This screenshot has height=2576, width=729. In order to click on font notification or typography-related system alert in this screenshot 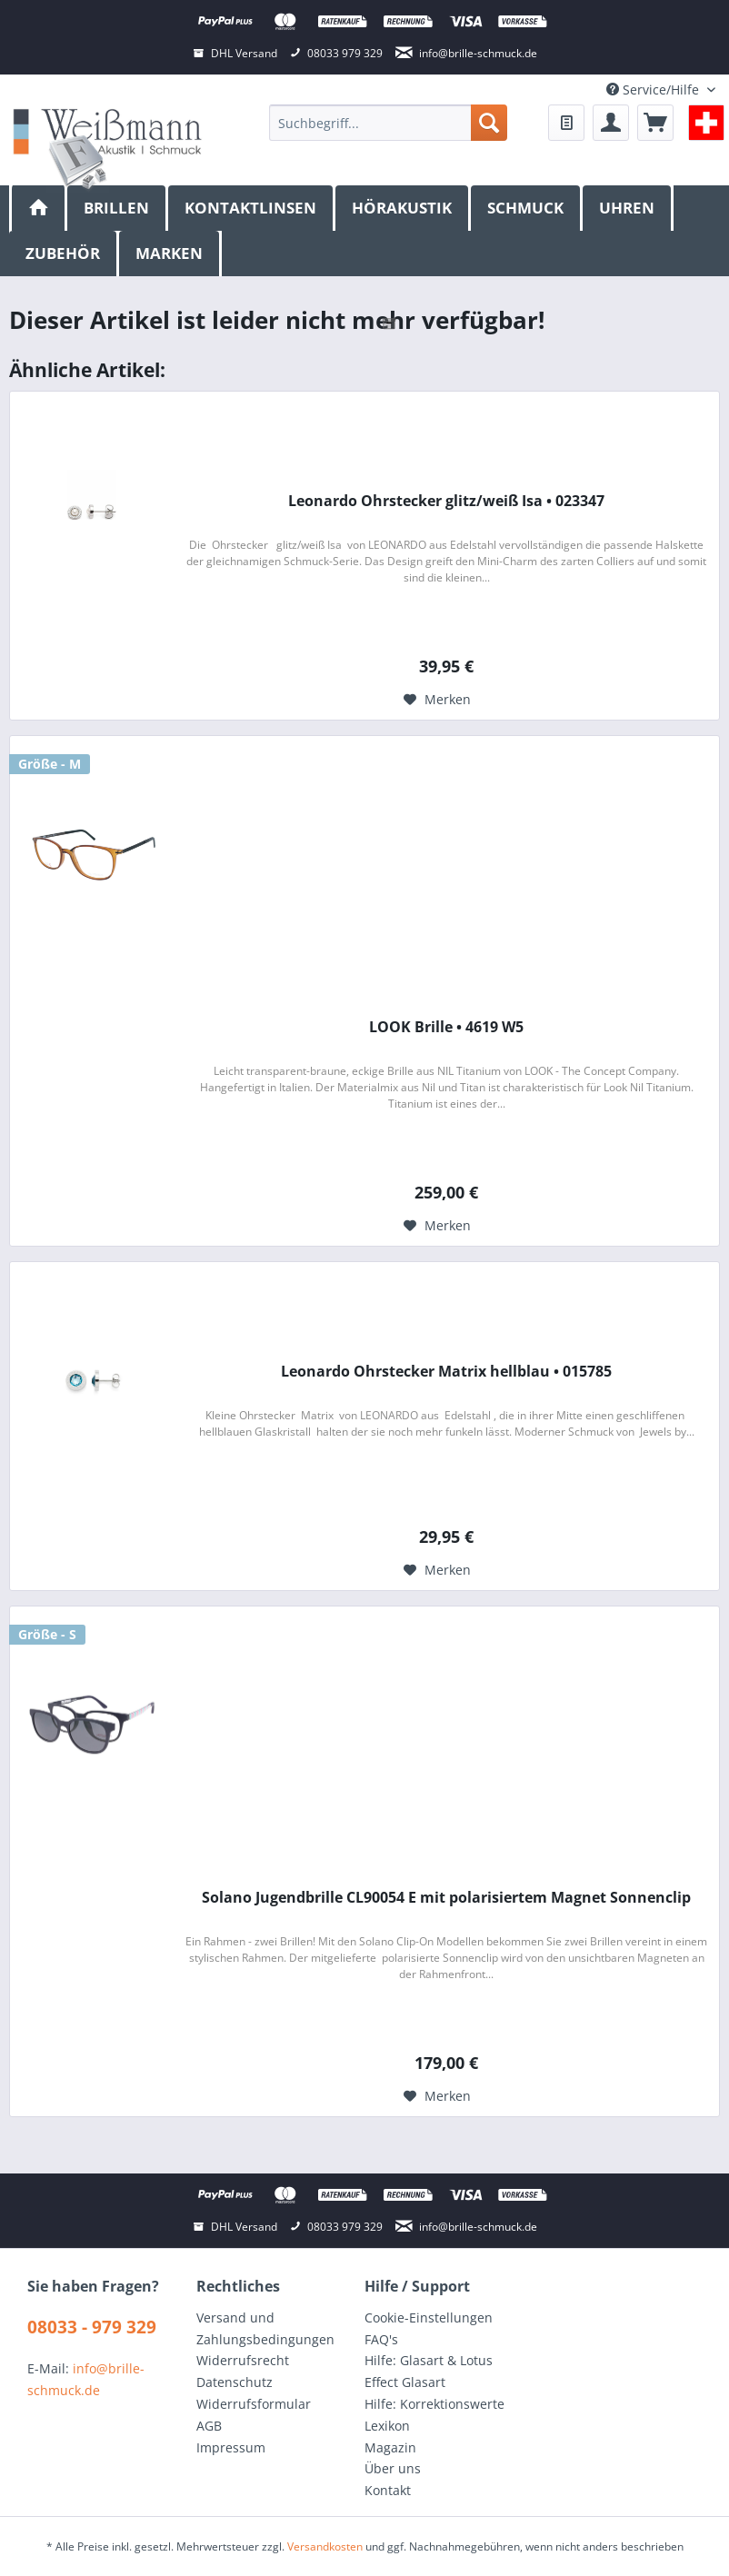, I will do `click(77, 161)`.